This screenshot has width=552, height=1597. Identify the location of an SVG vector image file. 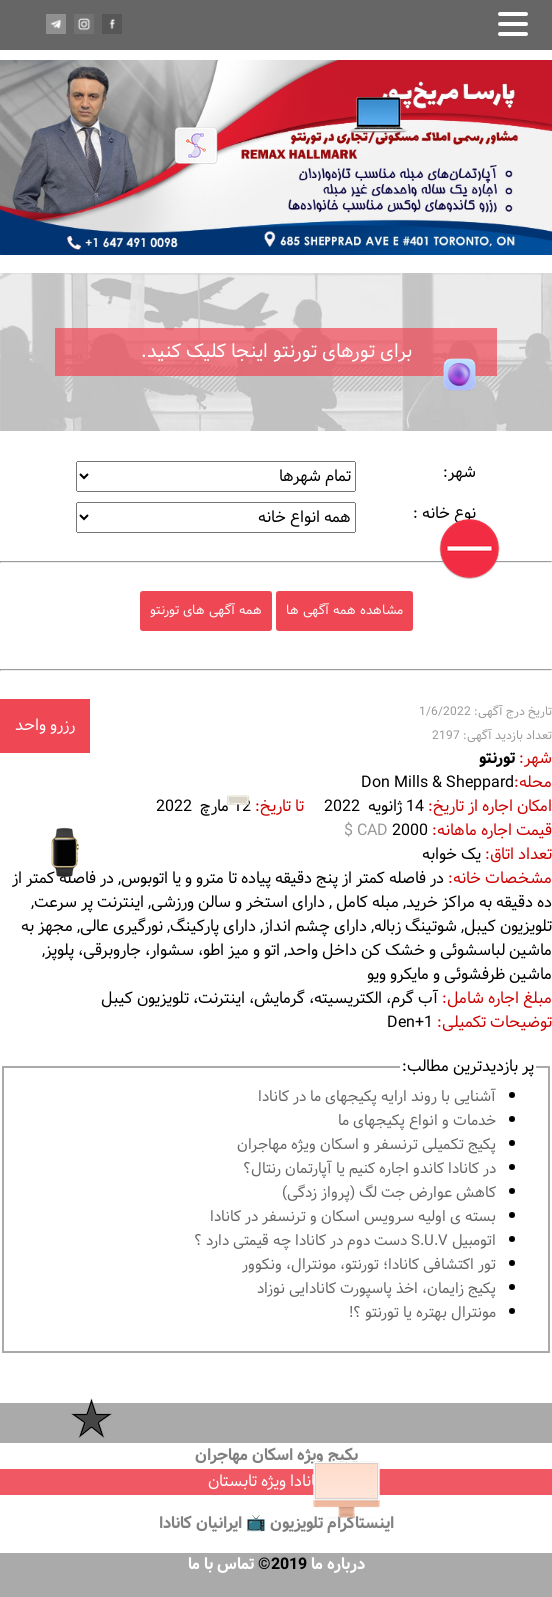
(196, 144).